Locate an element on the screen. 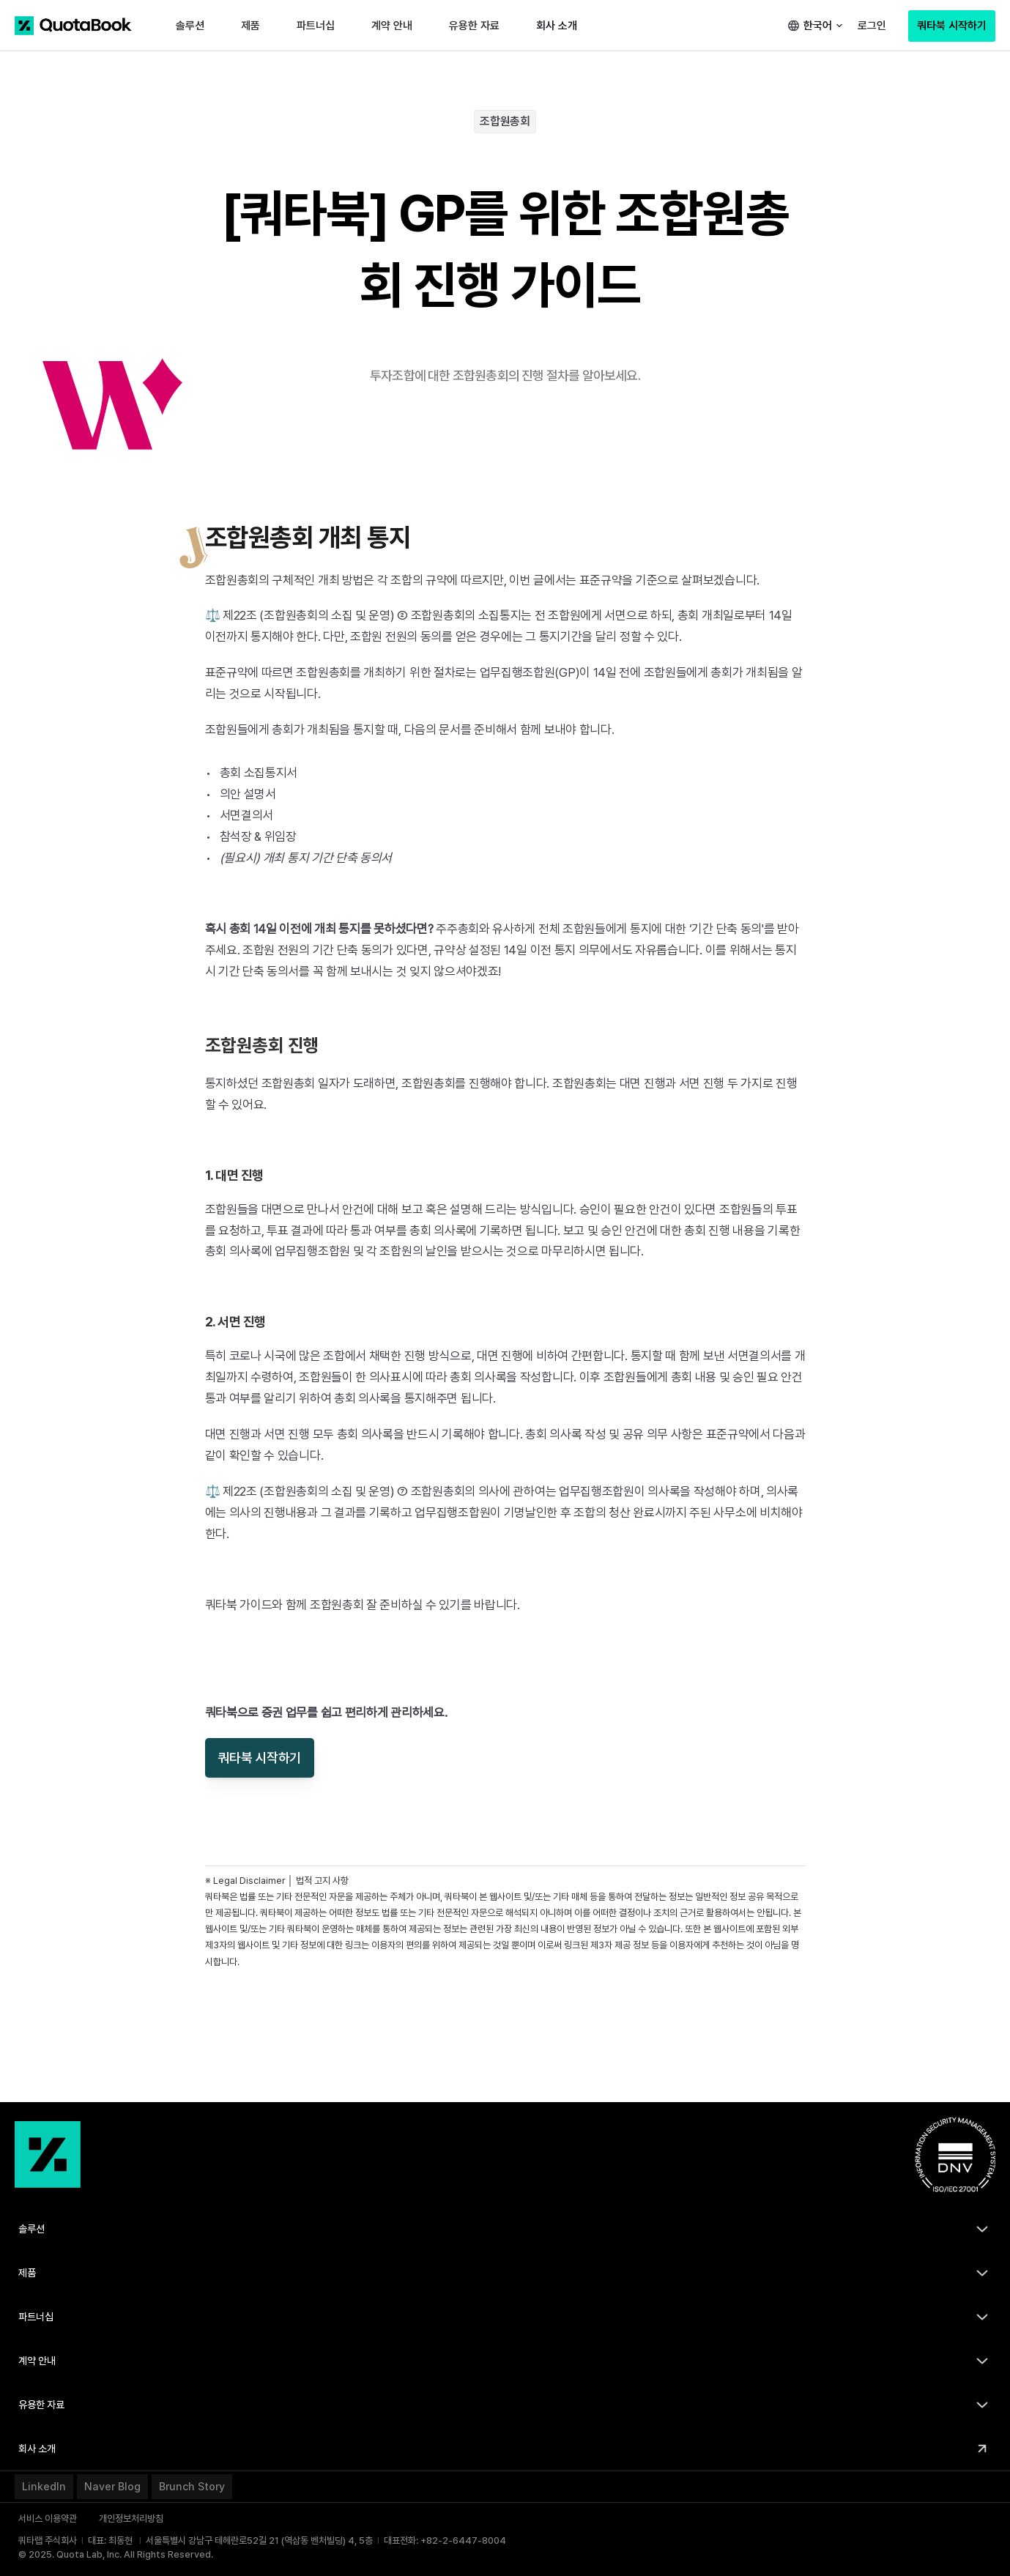  open the Wish shopping app is located at coordinates (112, 404).